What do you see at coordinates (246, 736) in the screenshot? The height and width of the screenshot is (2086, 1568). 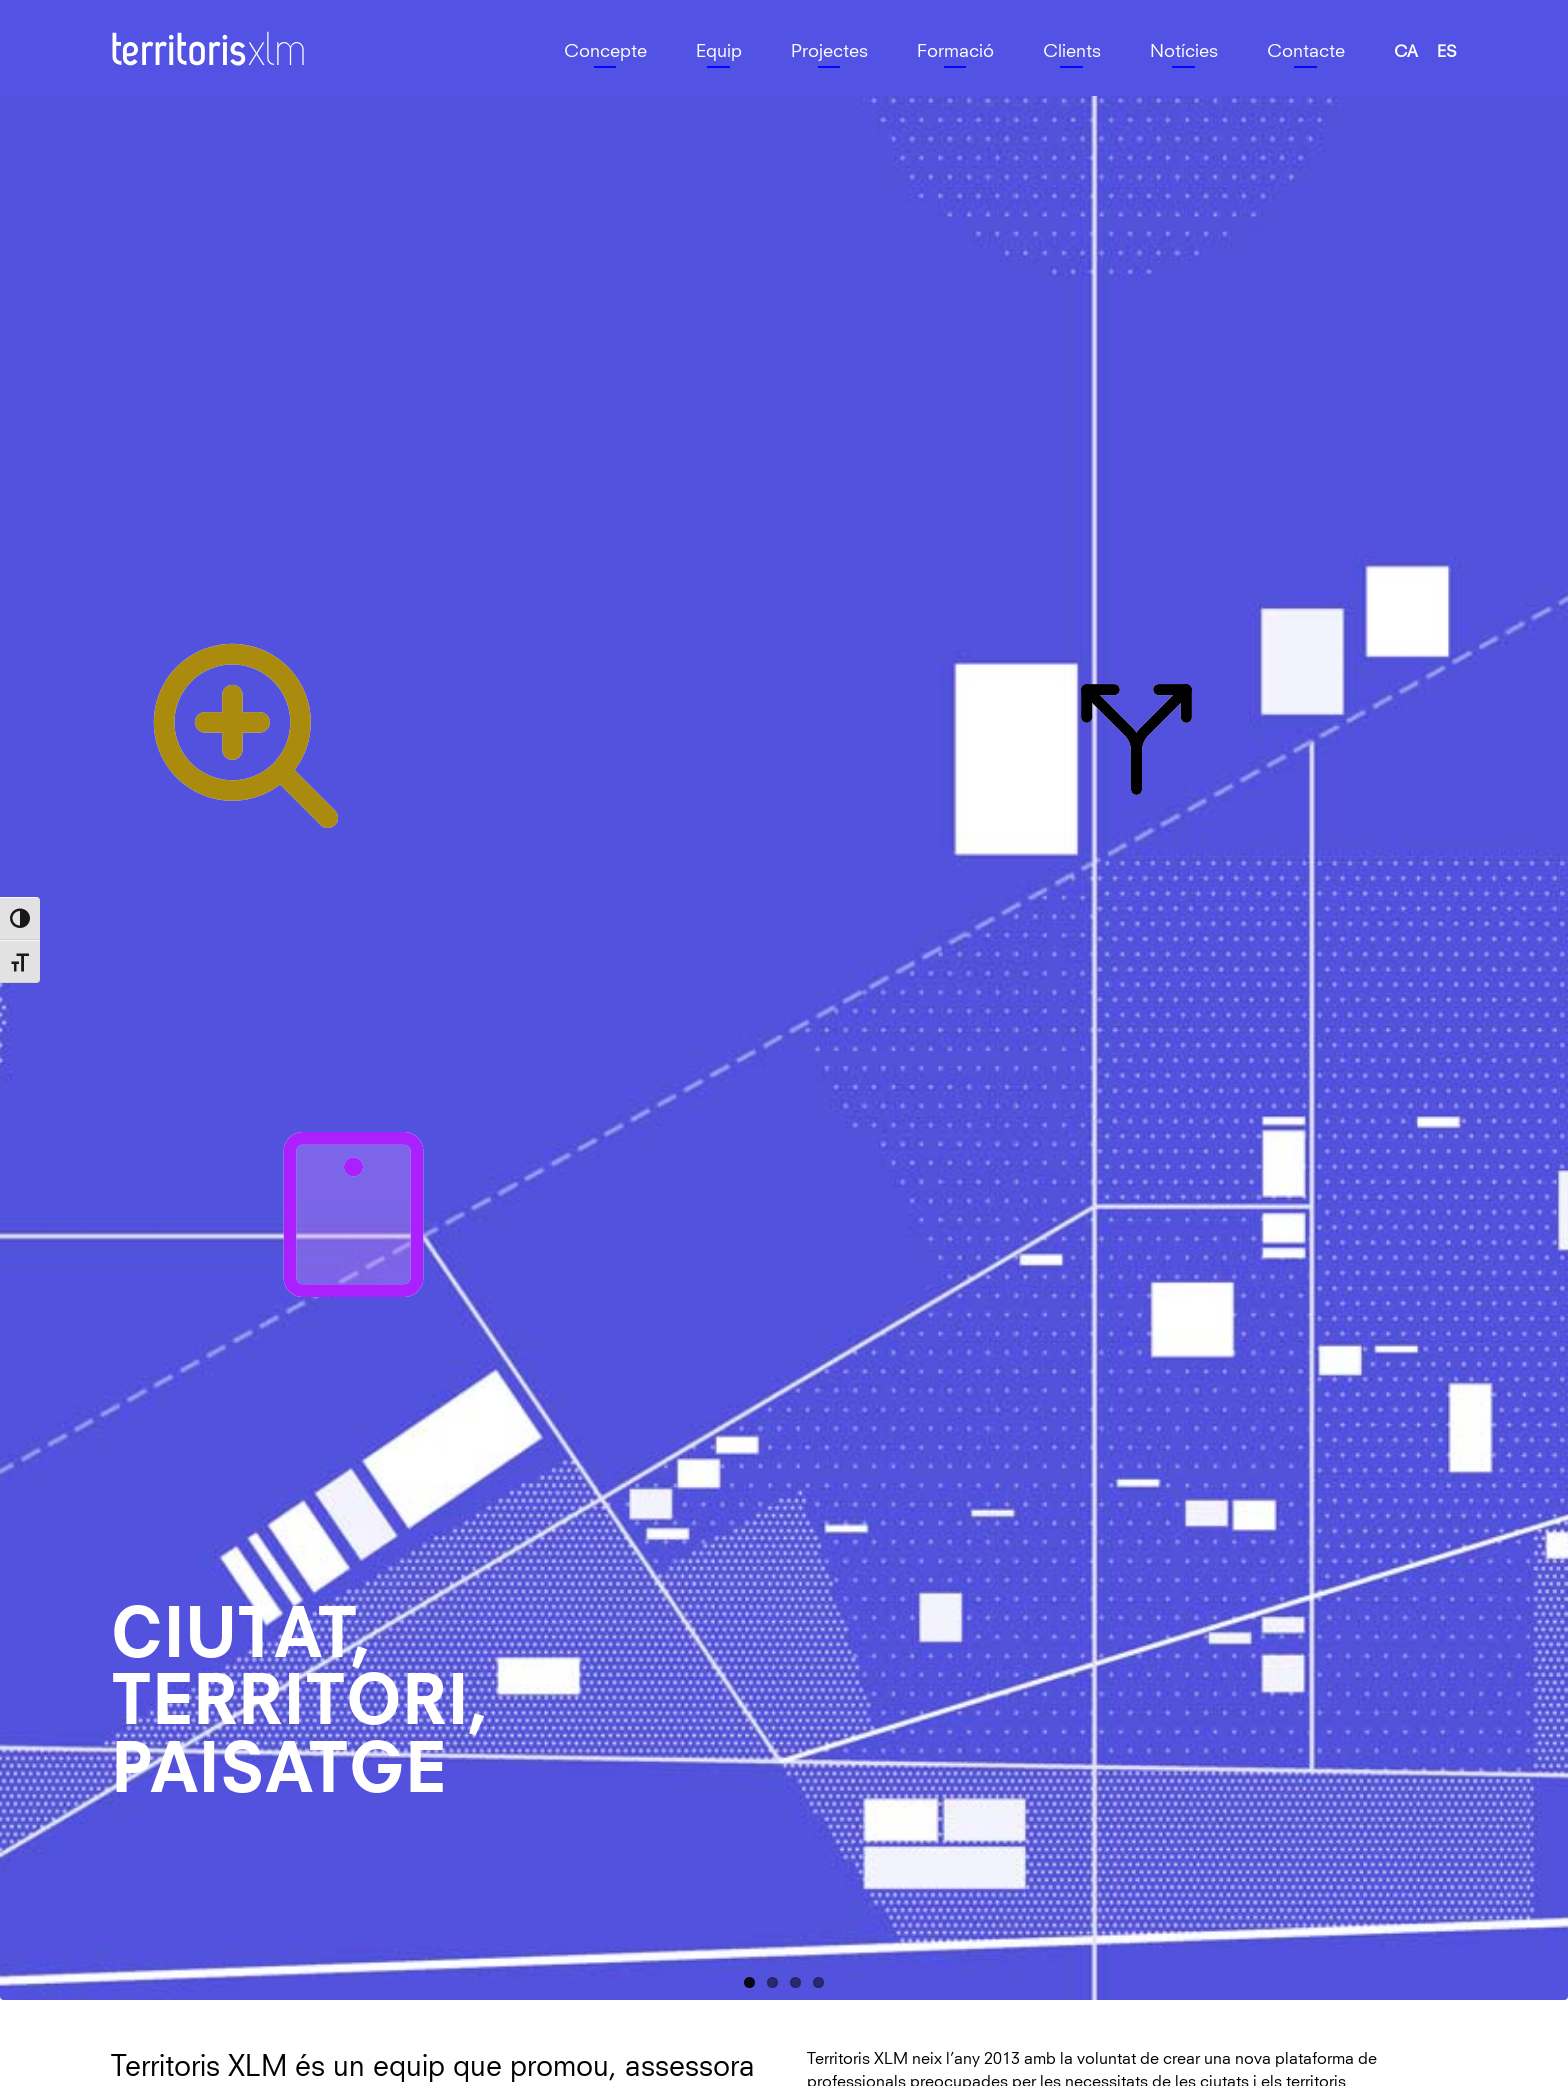 I see `zoom in on content` at bounding box center [246, 736].